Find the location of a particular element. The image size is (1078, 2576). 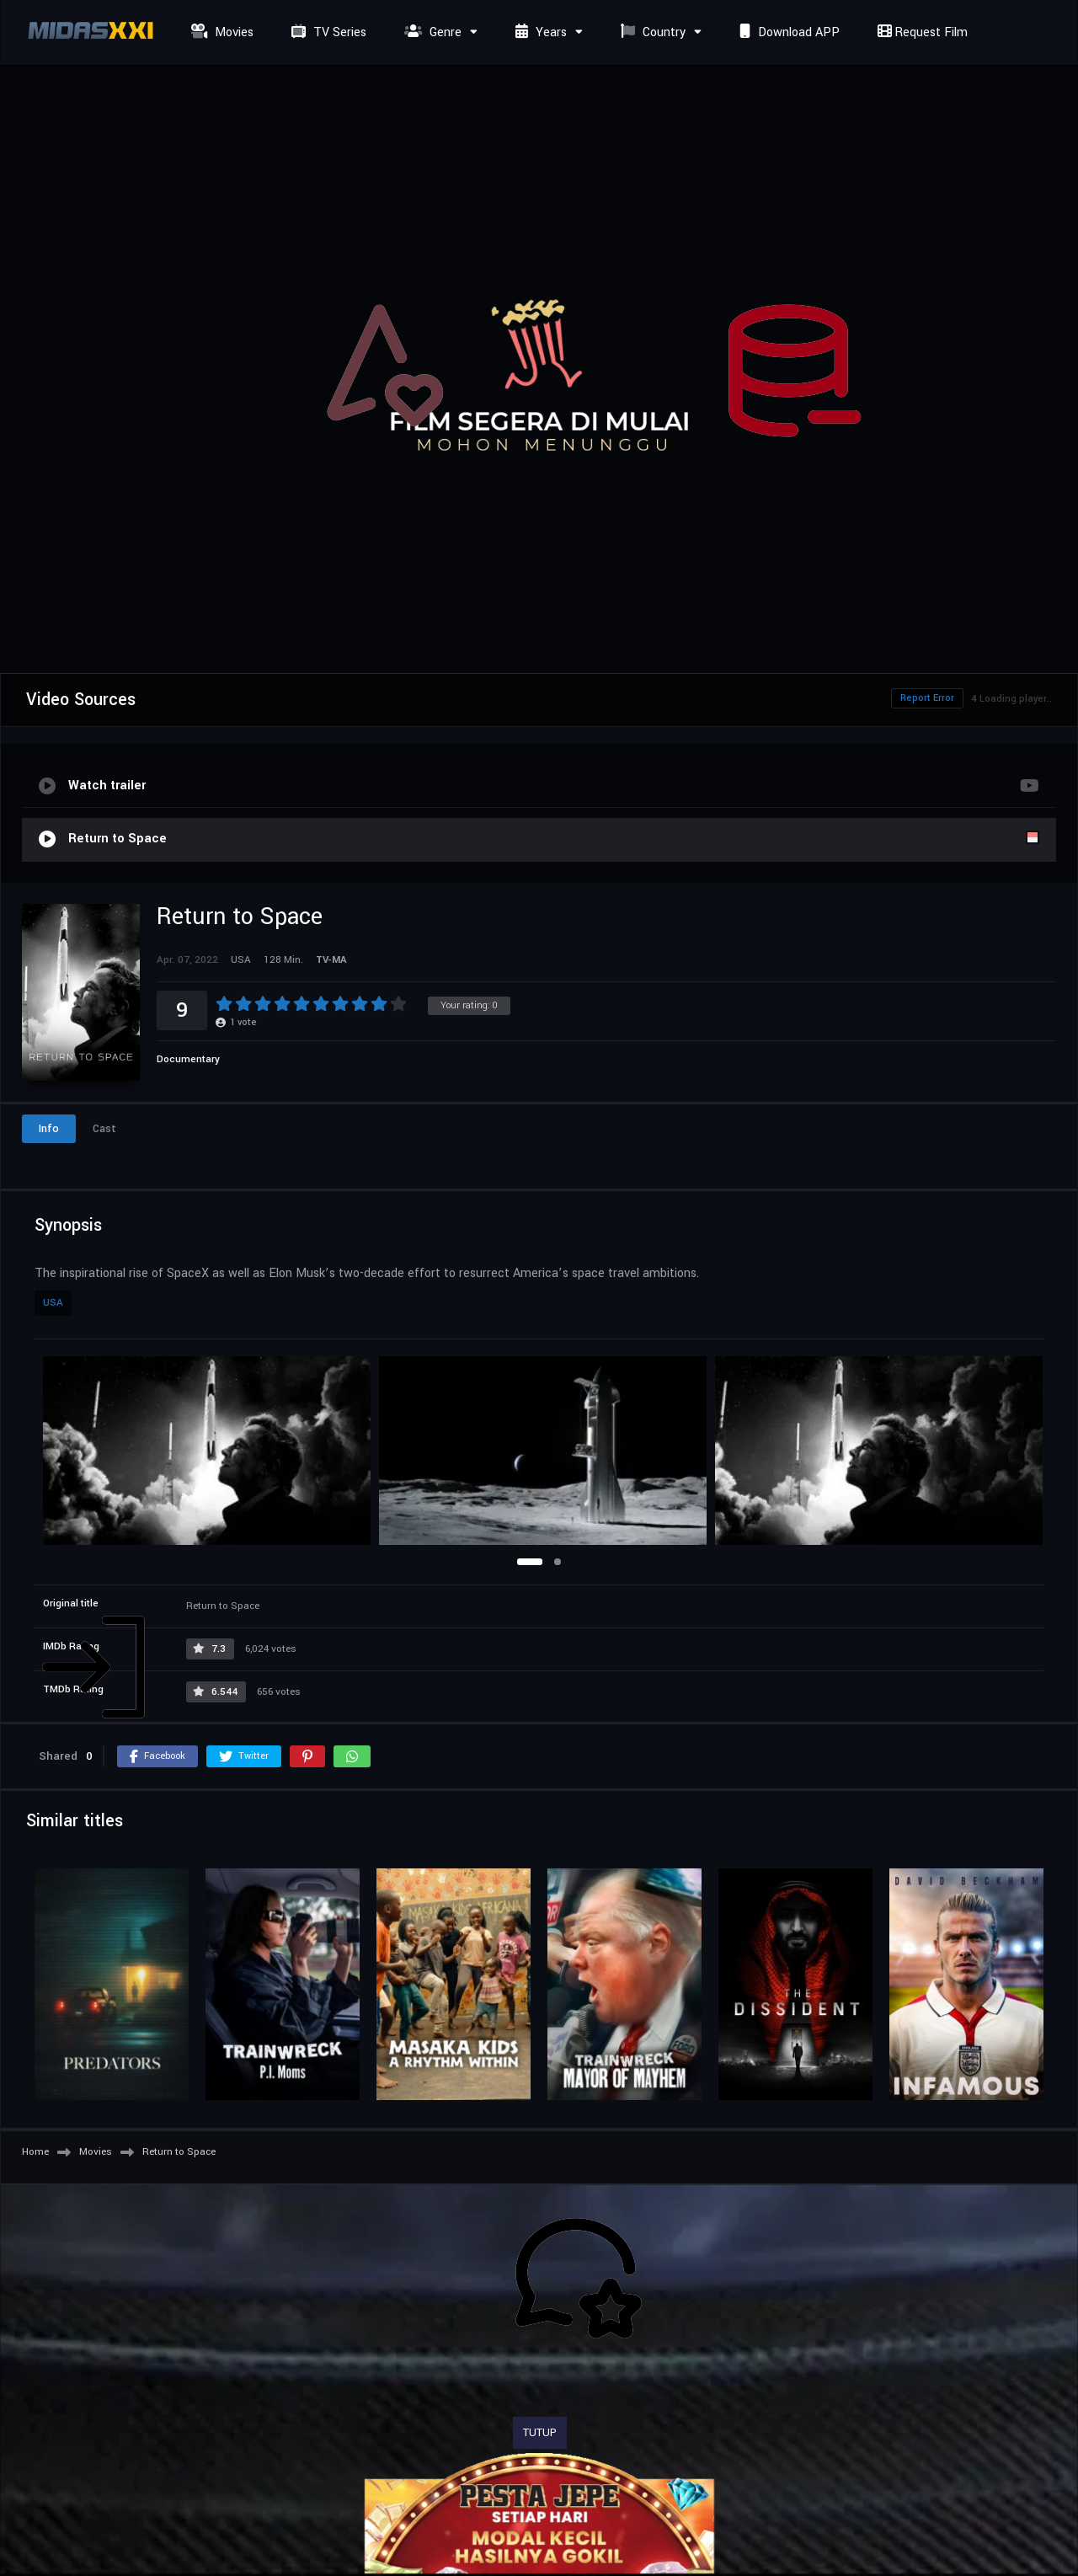

remove a database or data source is located at coordinates (788, 371).